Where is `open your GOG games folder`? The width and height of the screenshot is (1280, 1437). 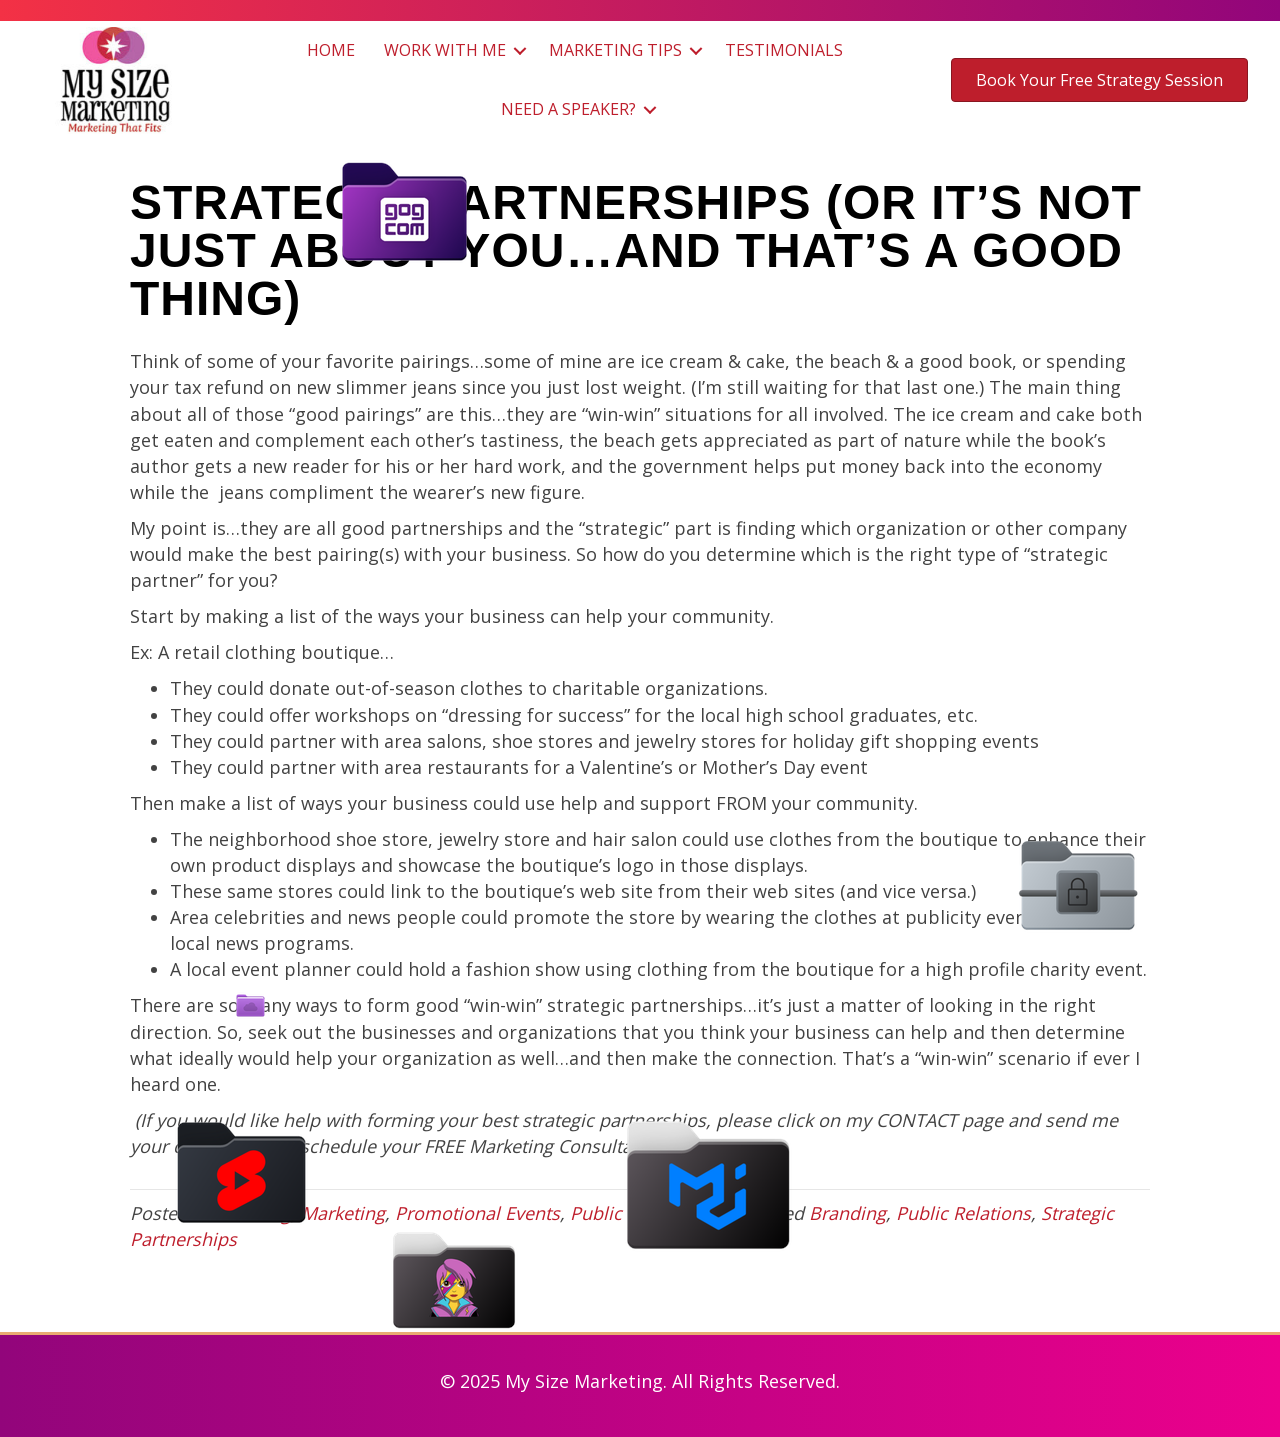 open your GOG games folder is located at coordinates (404, 215).